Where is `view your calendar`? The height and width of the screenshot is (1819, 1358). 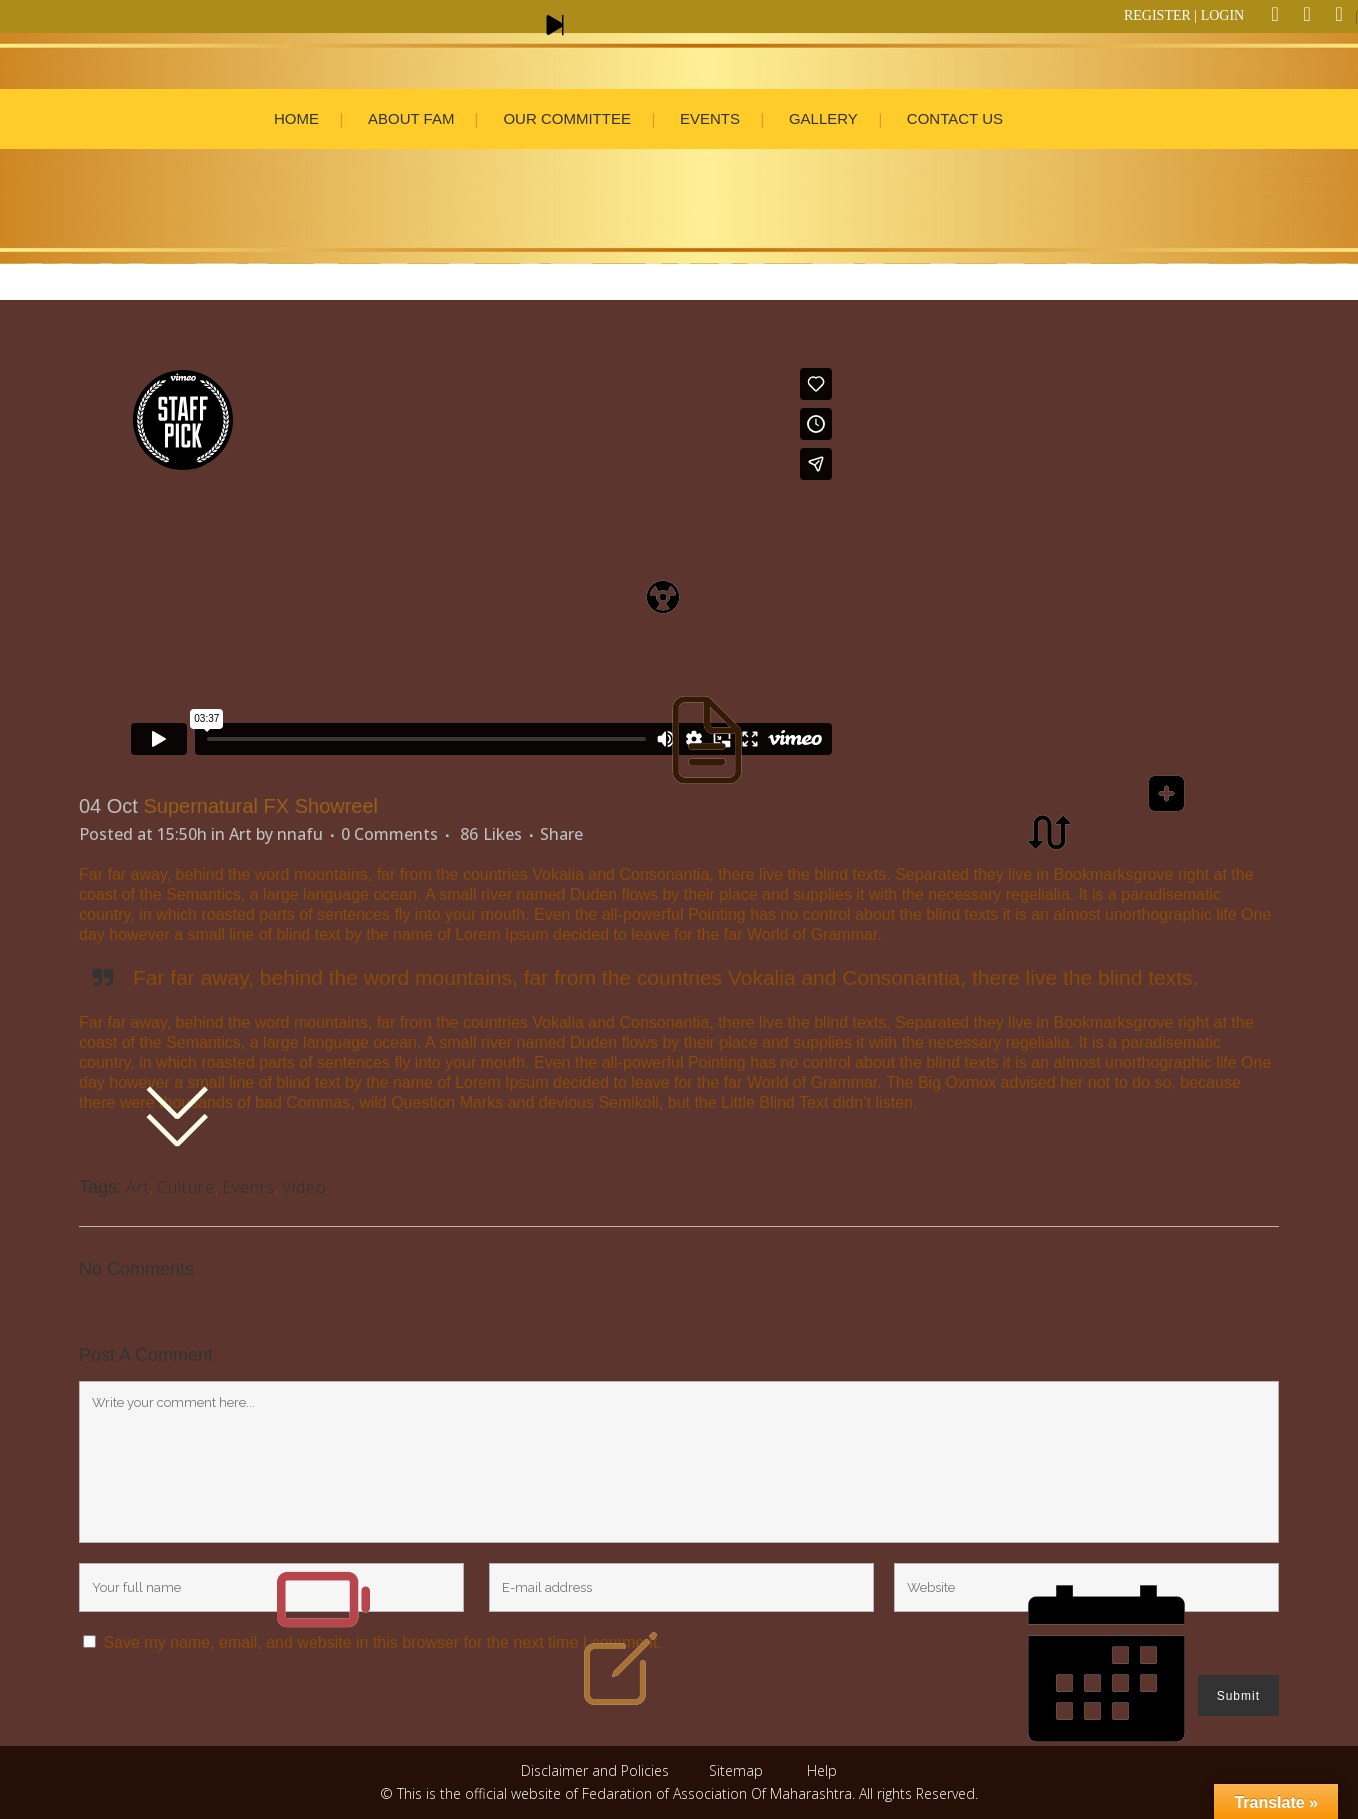
view your calendar is located at coordinates (1106, 1663).